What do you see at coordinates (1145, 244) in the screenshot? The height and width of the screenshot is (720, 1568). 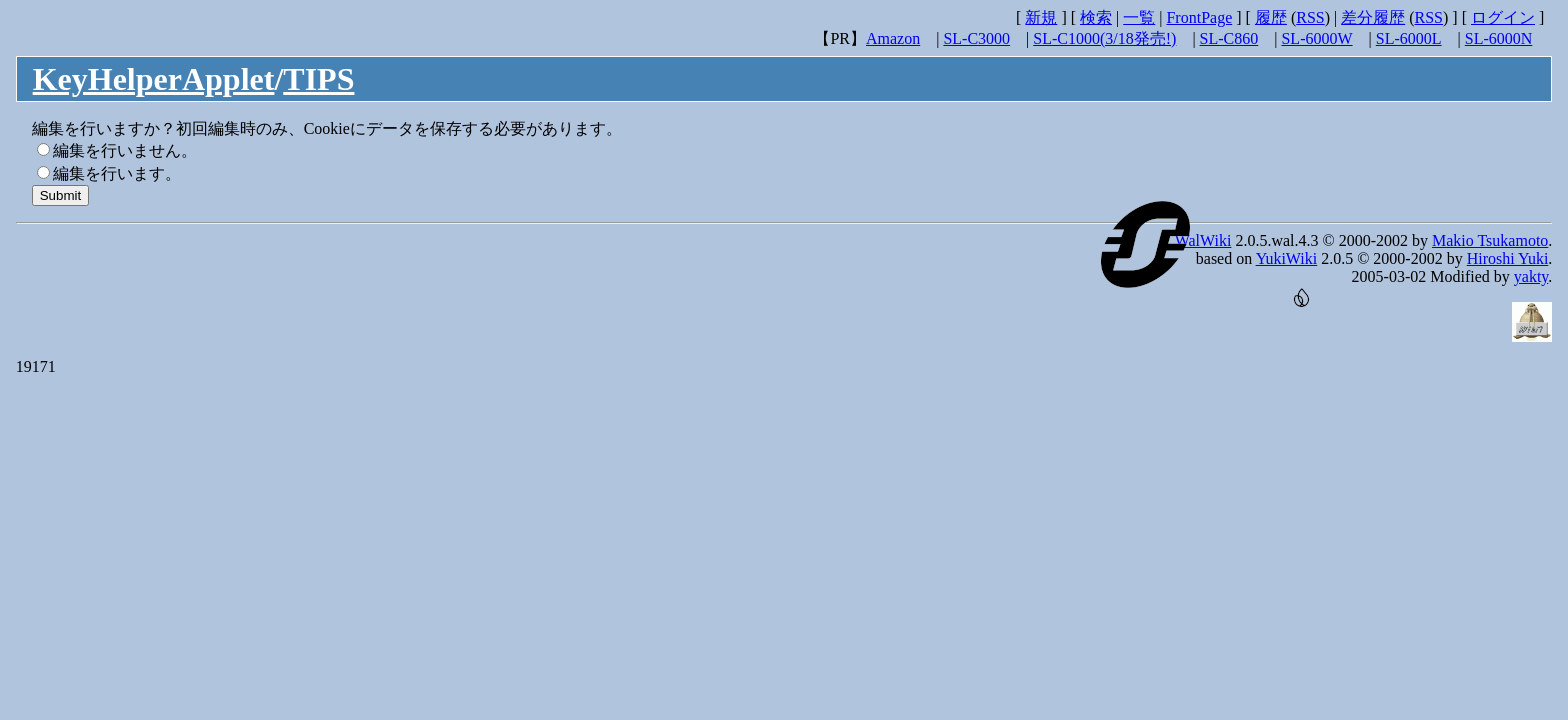 I see `Schneider Electric company logo` at bounding box center [1145, 244].